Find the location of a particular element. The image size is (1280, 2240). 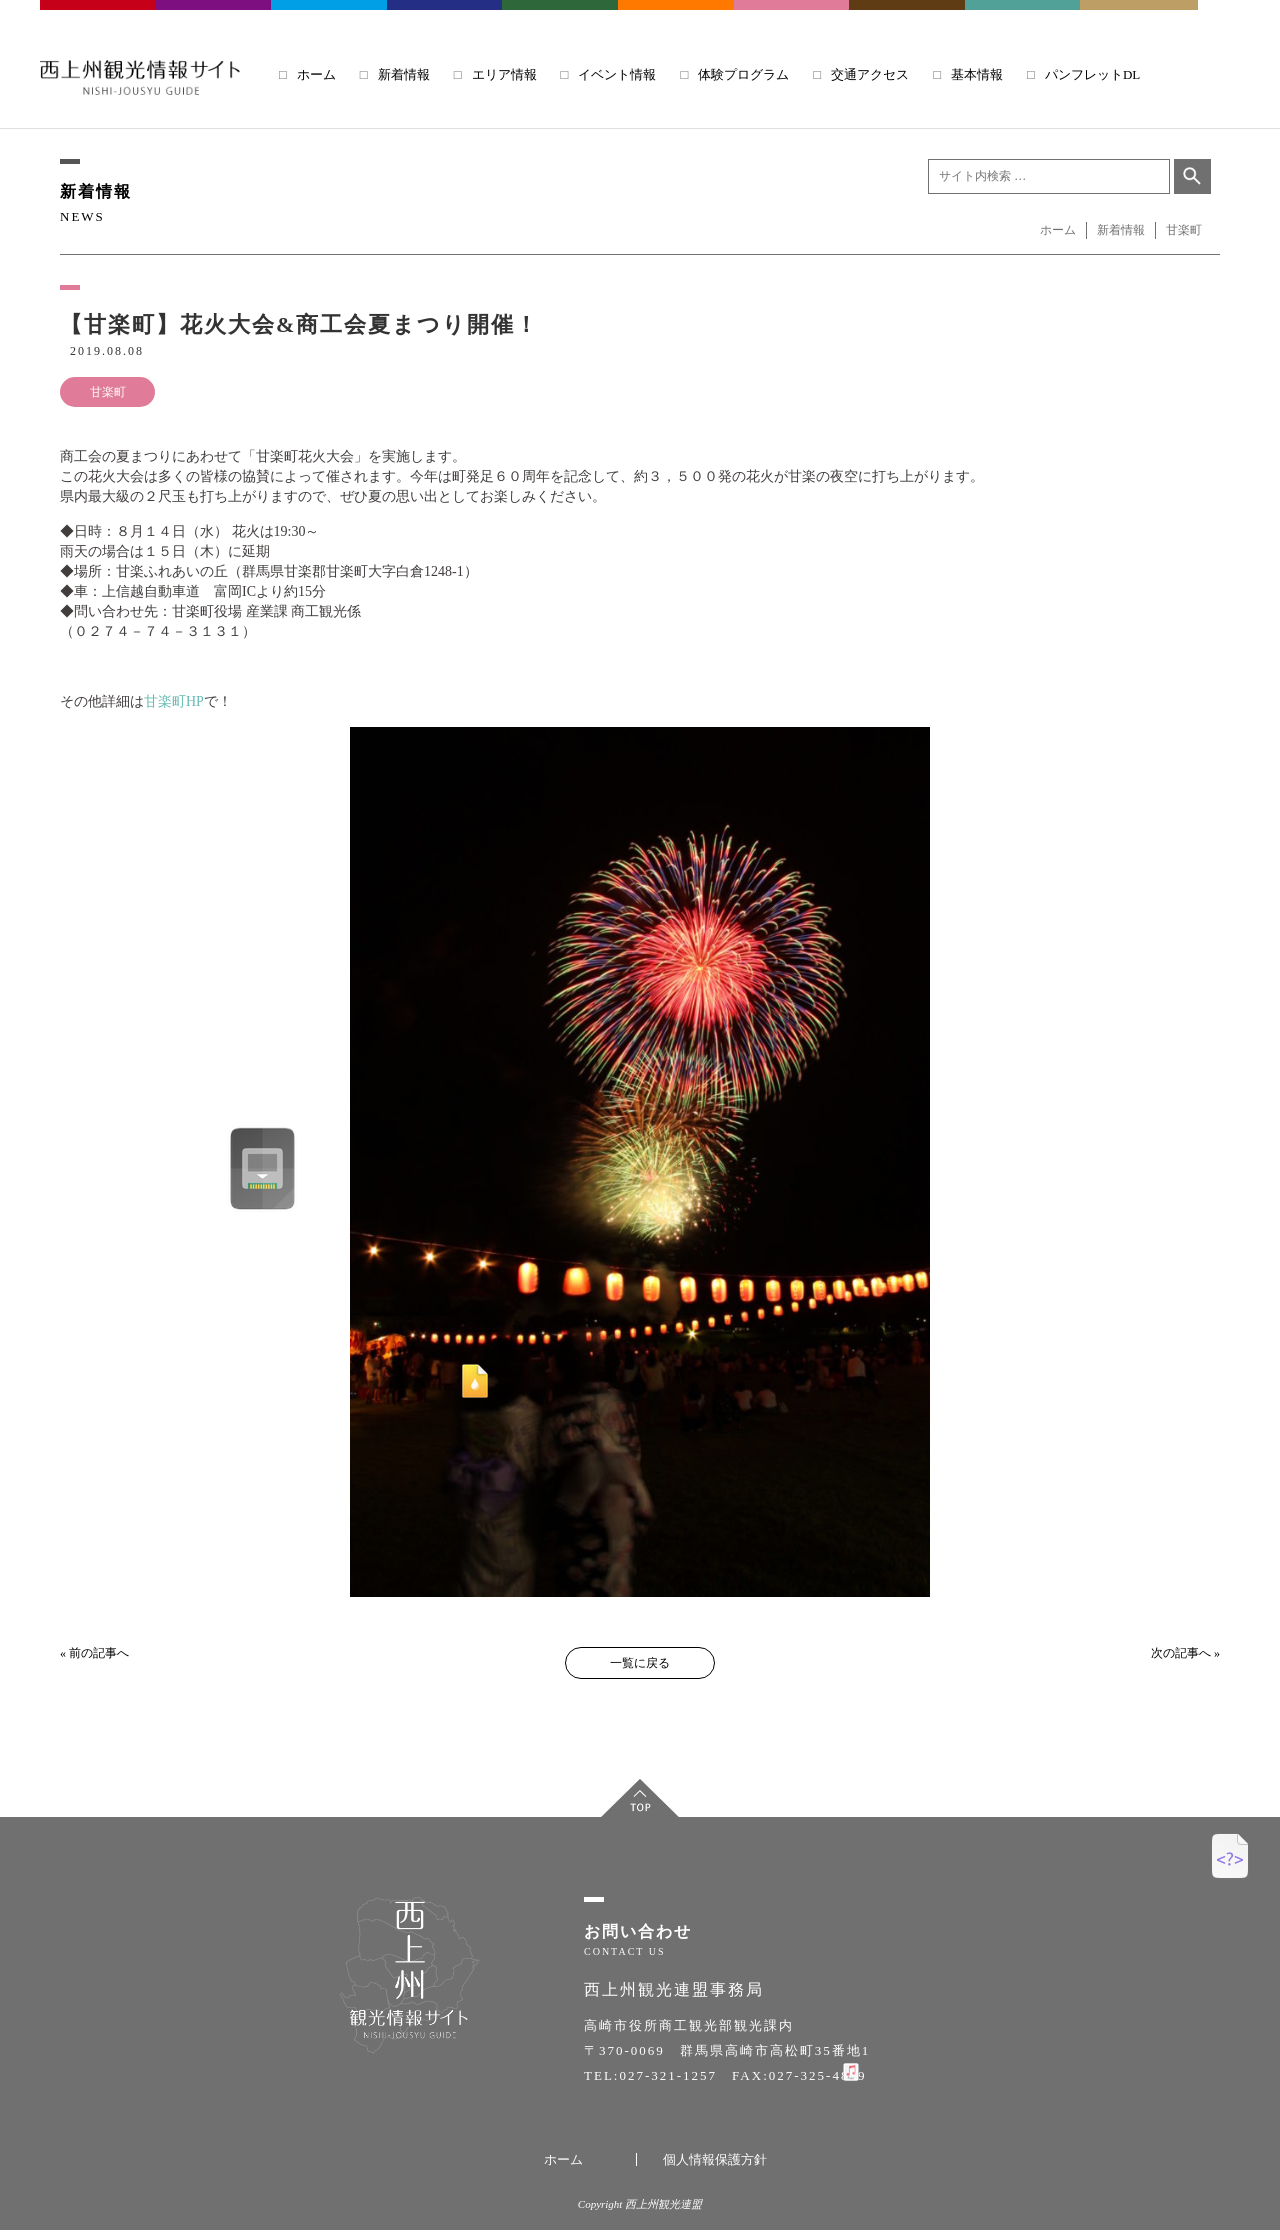

a PHP source code file is located at coordinates (1230, 1856).